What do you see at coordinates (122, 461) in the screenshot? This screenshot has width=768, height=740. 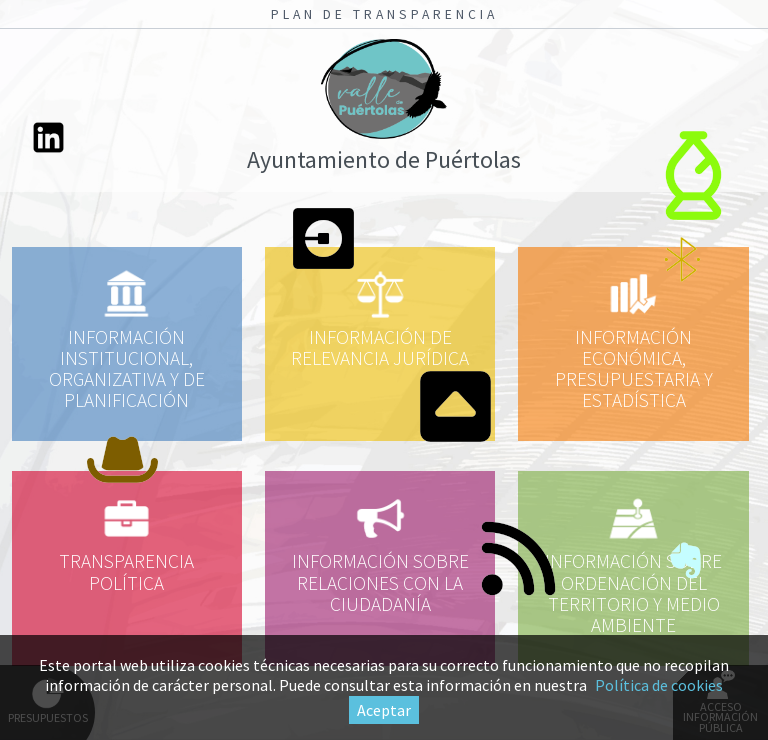 I see `select western or country theme` at bounding box center [122, 461].